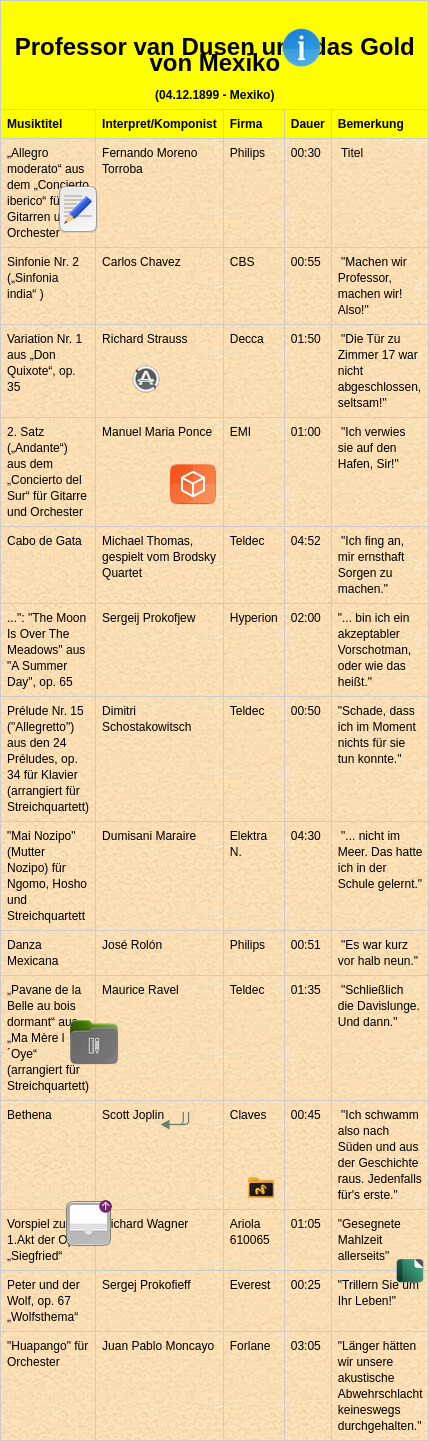 The height and width of the screenshot is (1441, 429). Describe the element at coordinates (78, 209) in the screenshot. I see `open the text editor app` at that location.